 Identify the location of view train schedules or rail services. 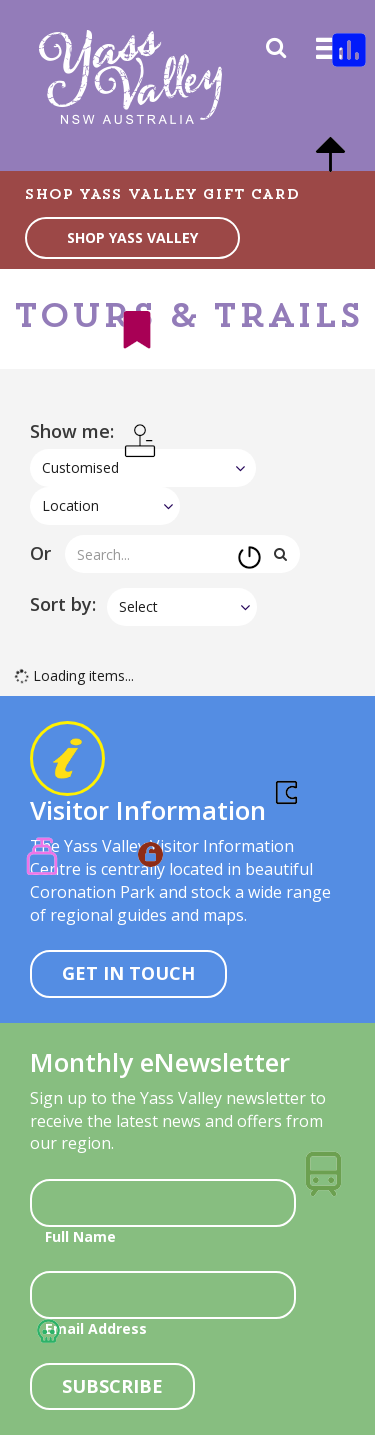
(323, 1172).